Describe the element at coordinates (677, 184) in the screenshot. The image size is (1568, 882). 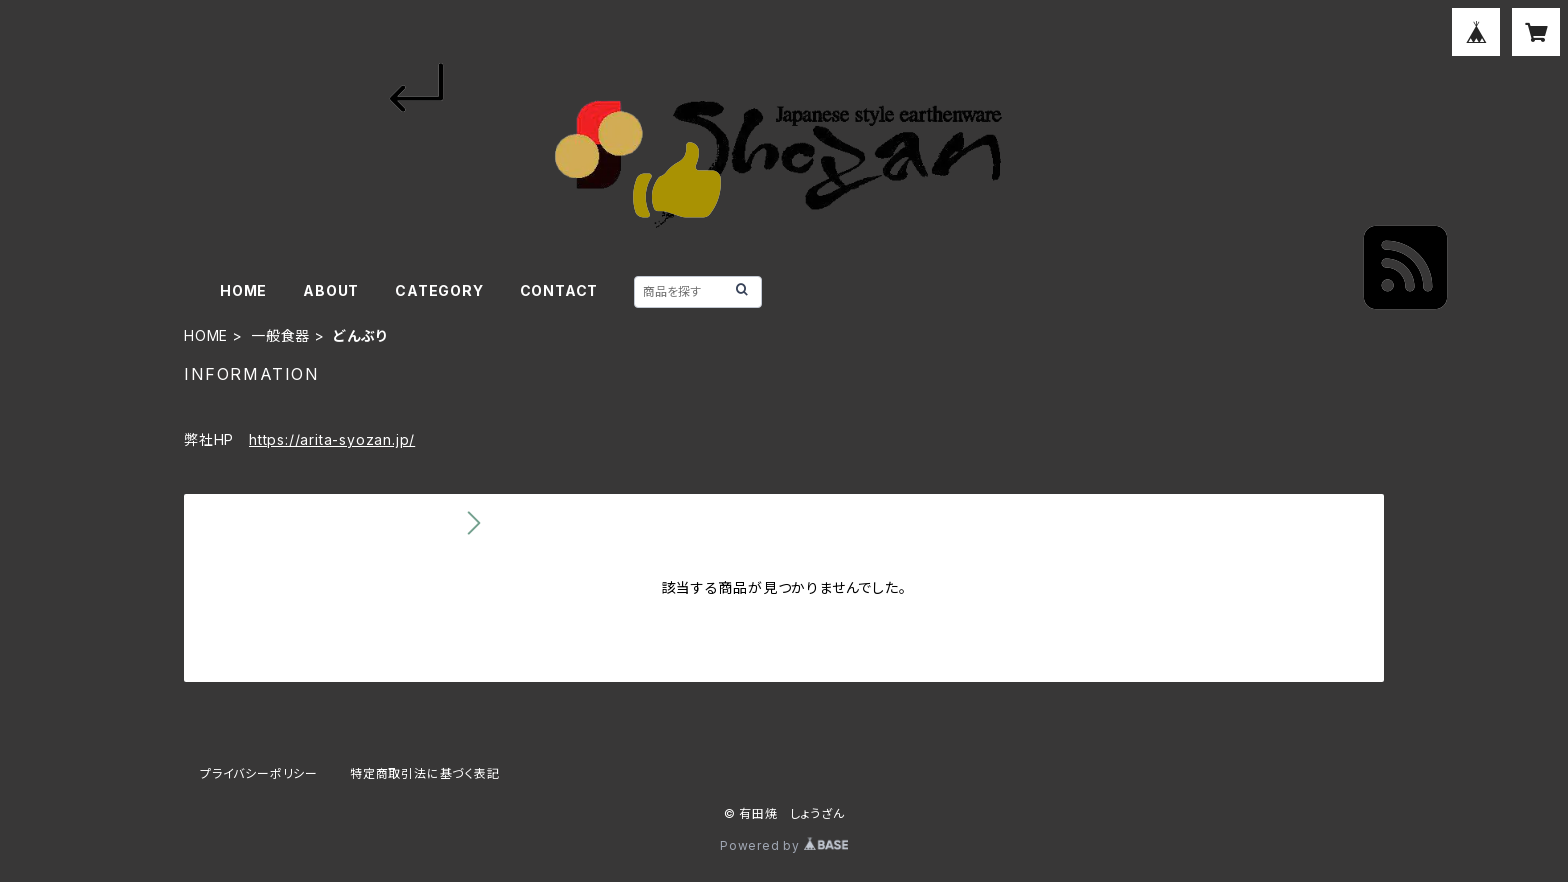
I see `like or upvote content` at that location.